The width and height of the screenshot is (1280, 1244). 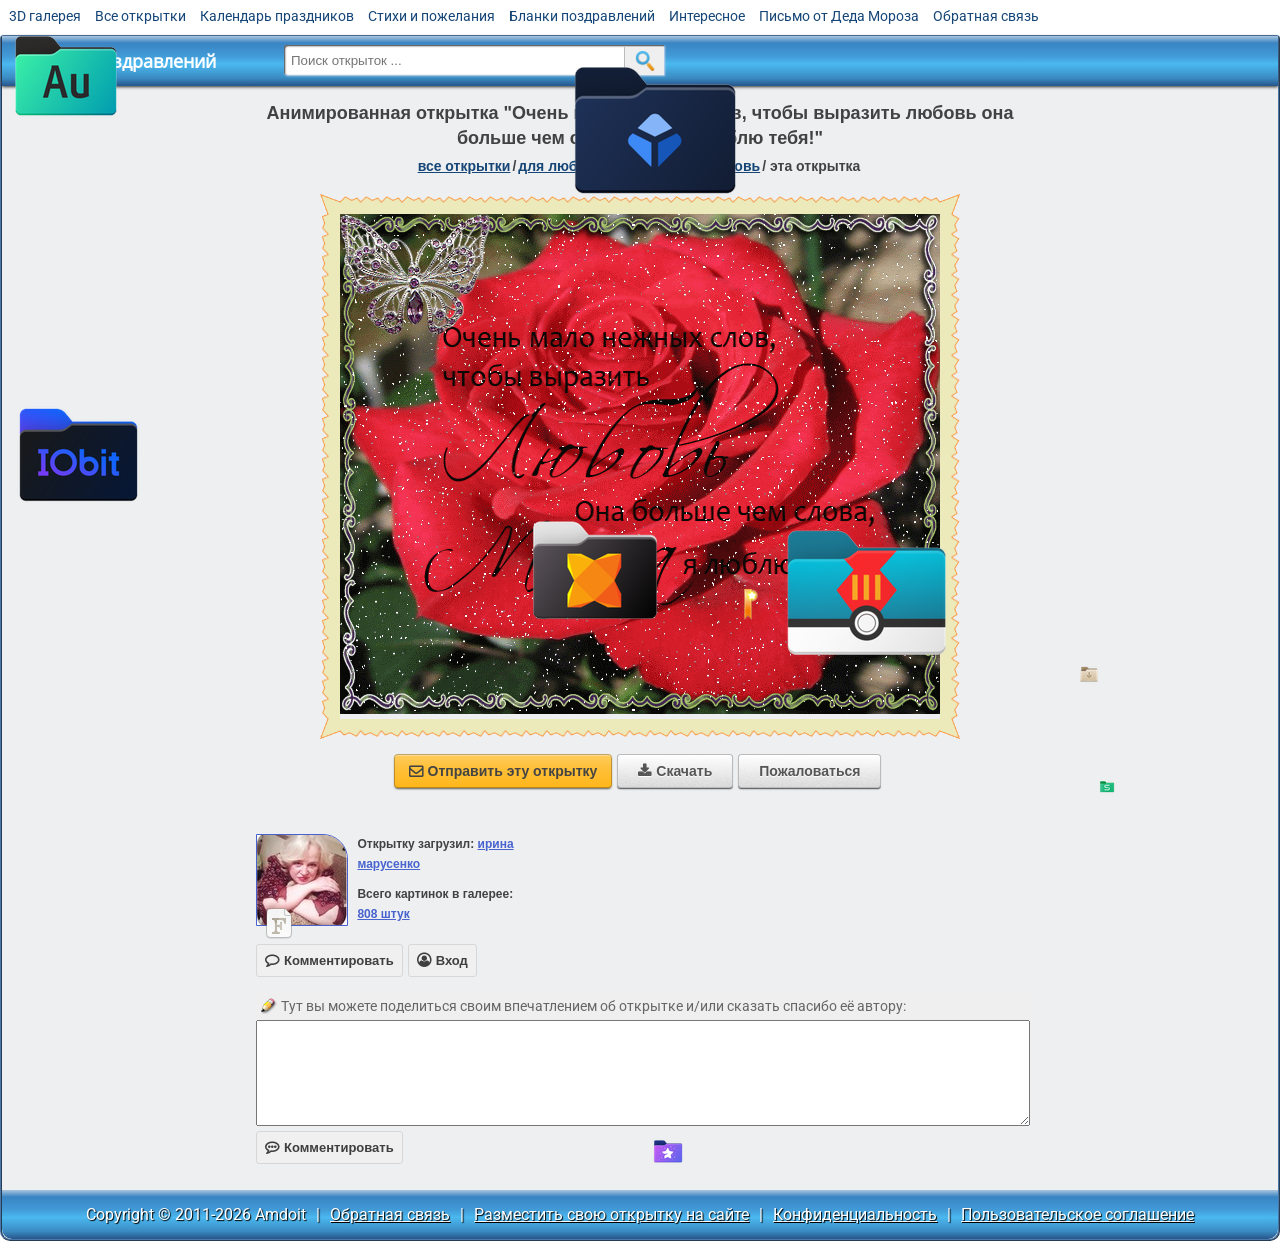 What do you see at coordinates (654, 134) in the screenshot?
I see `open blockchain-related files and documents` at bounding box center [654, 134].